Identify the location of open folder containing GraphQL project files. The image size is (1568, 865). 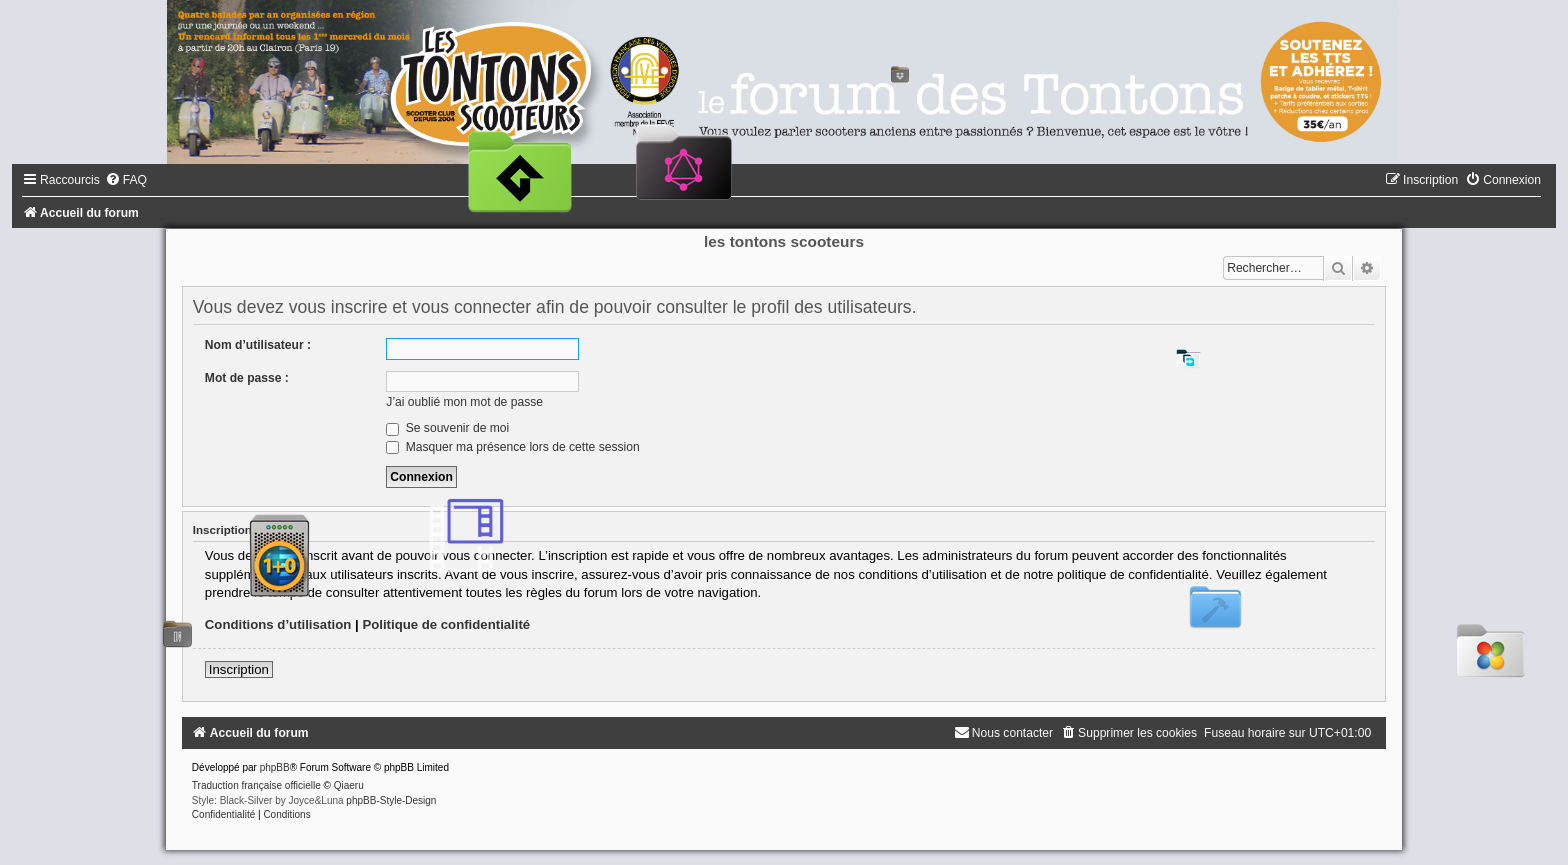
(683, 164).